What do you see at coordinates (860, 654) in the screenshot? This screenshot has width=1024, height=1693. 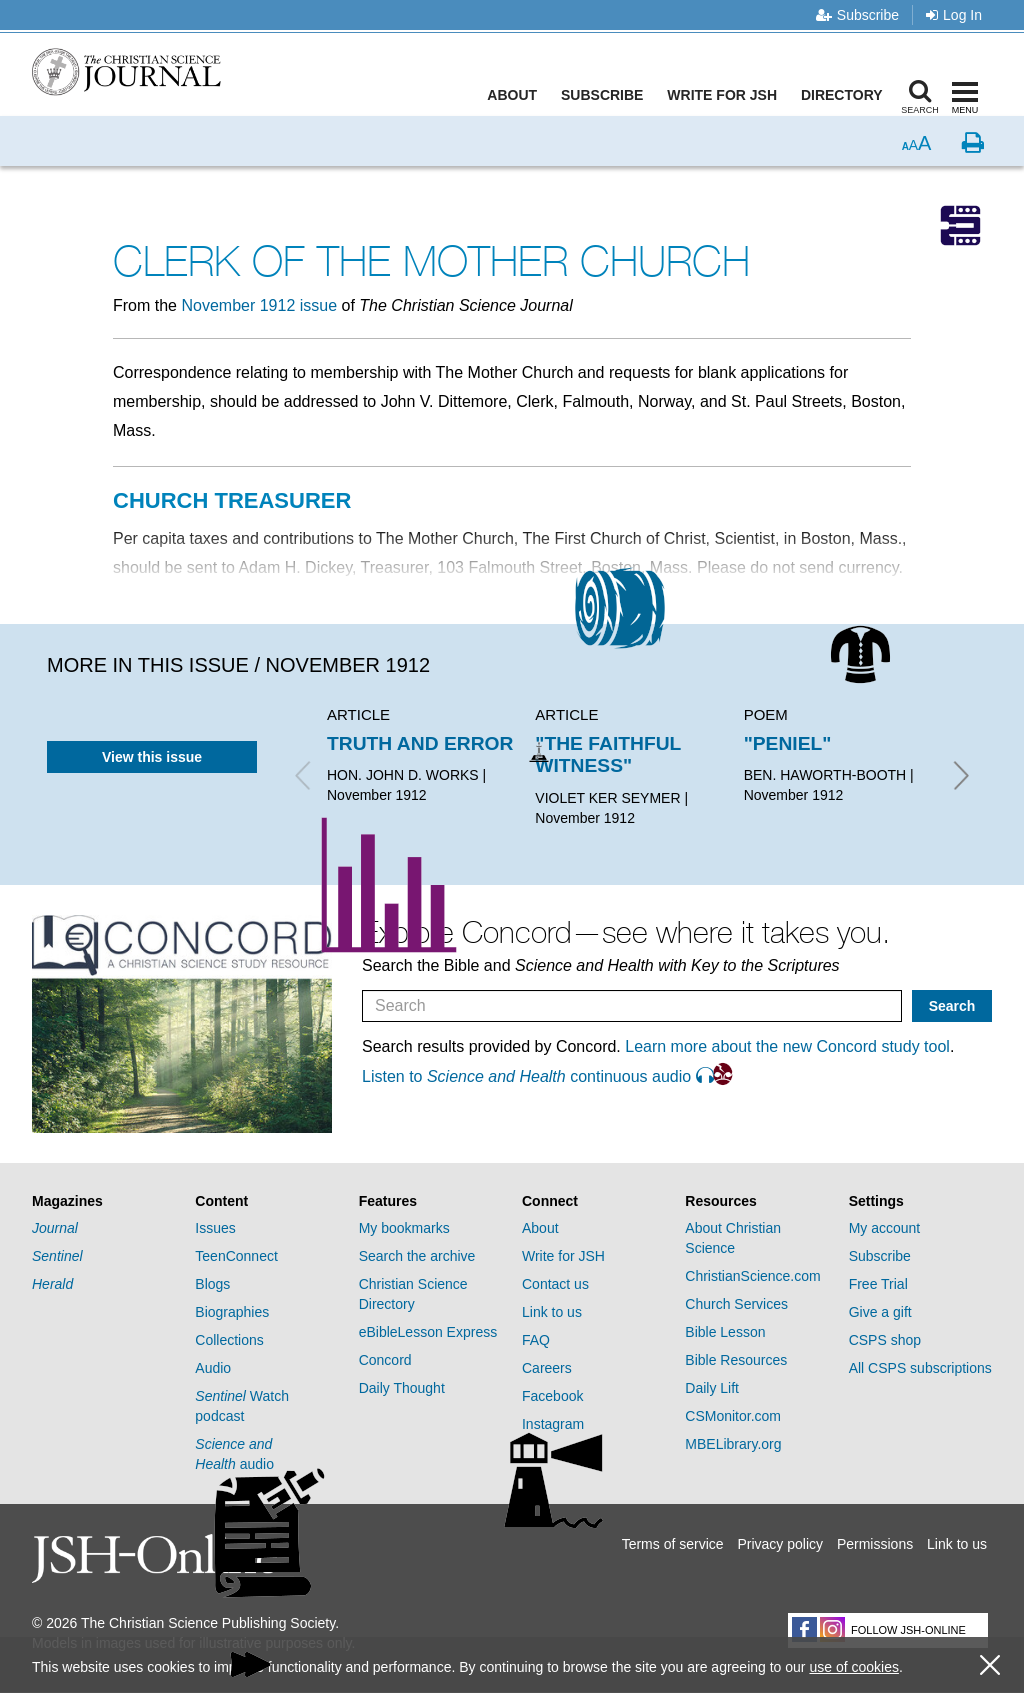 I see `view clothing or apparel items` at bounding box center [860, 654].